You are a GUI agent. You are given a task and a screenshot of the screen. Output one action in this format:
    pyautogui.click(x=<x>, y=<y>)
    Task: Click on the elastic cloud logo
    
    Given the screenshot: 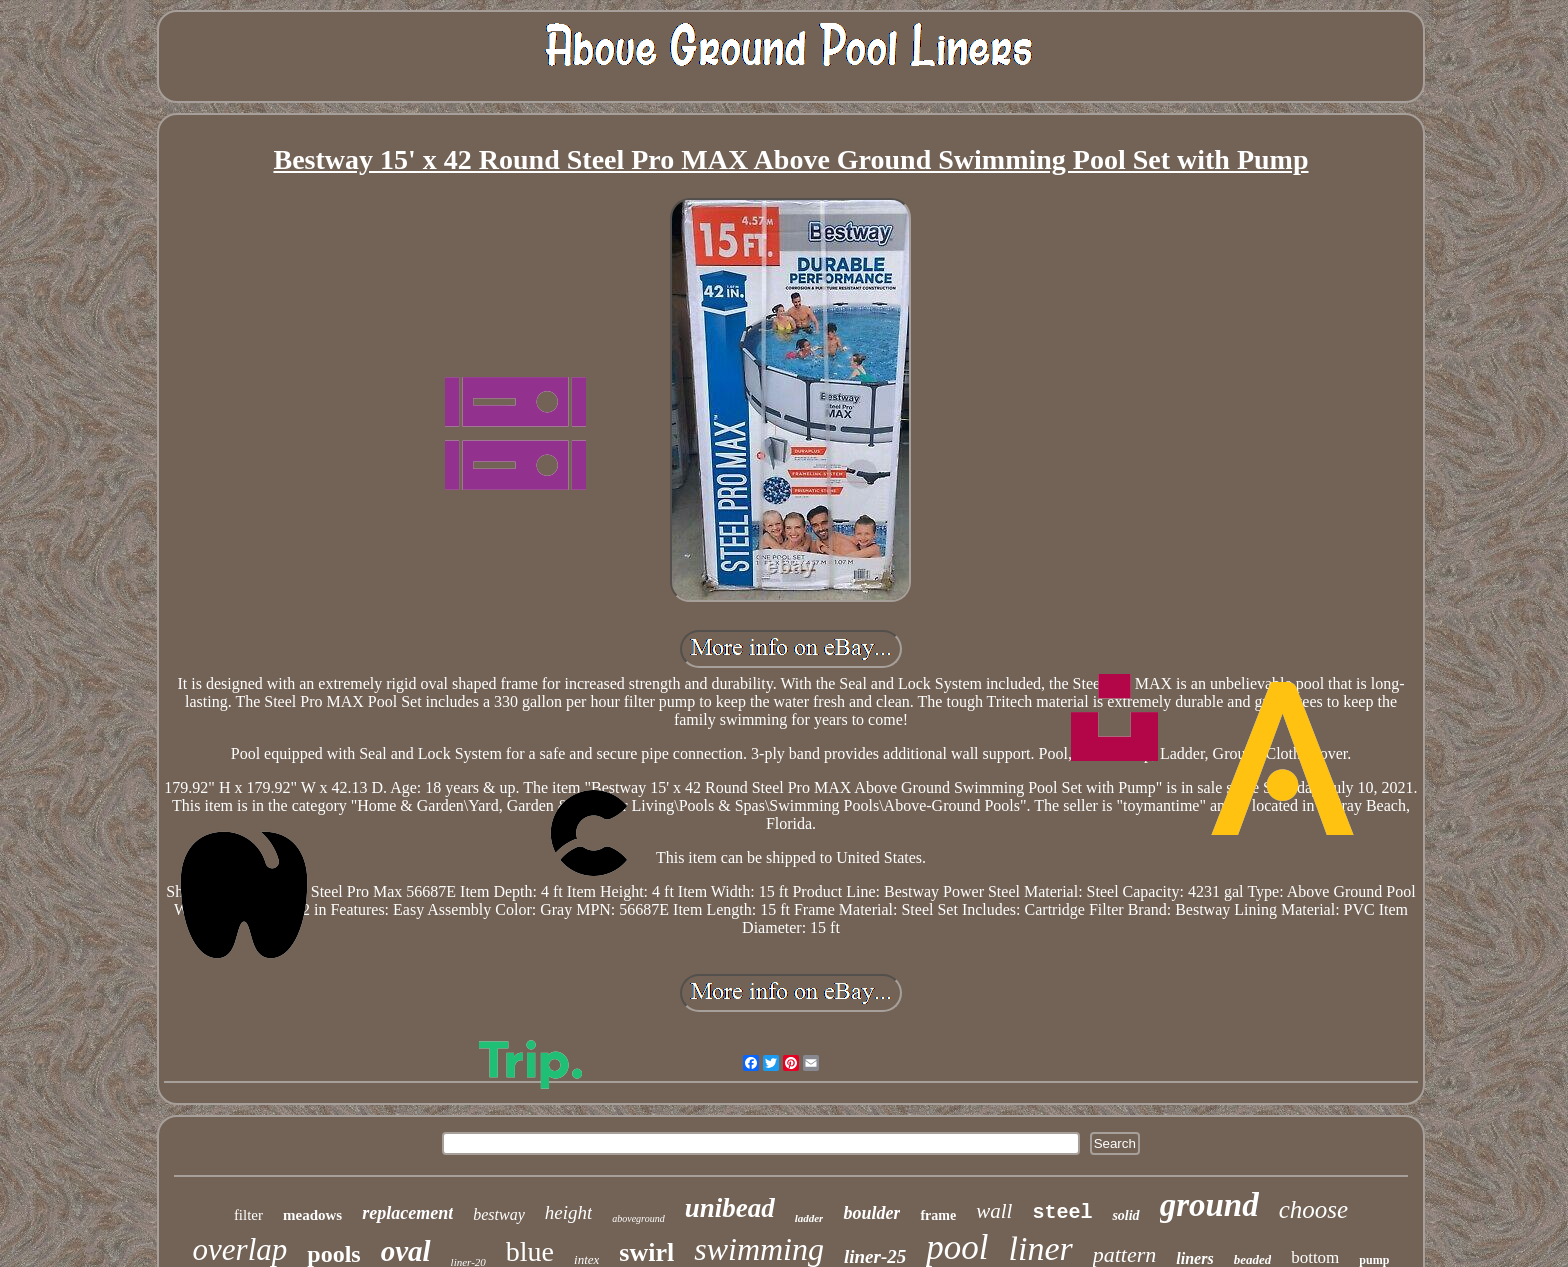 What is the action you would take?
    pyautogui.click(x=589, y=833)
    